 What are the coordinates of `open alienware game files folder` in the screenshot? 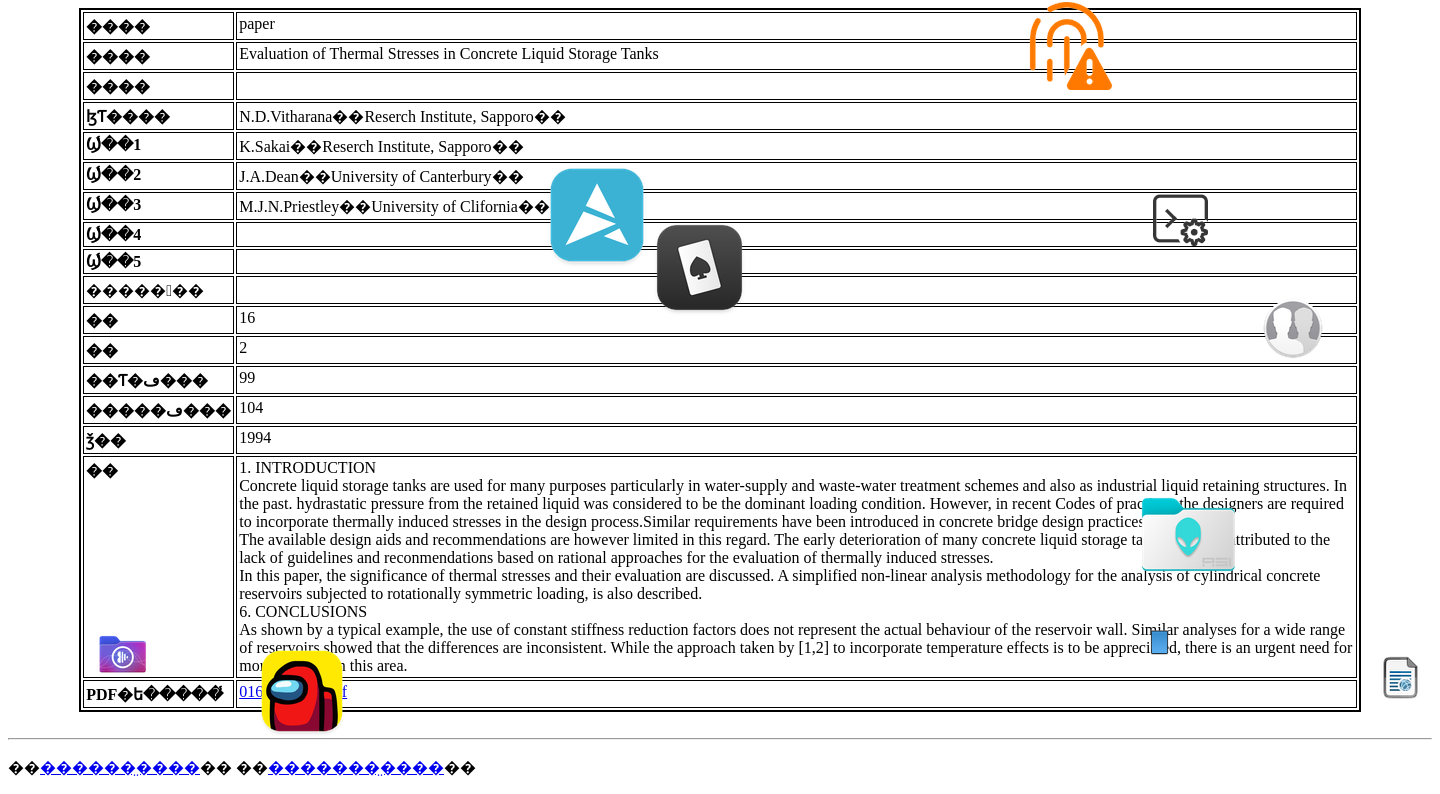 It's located at (1188, 537).